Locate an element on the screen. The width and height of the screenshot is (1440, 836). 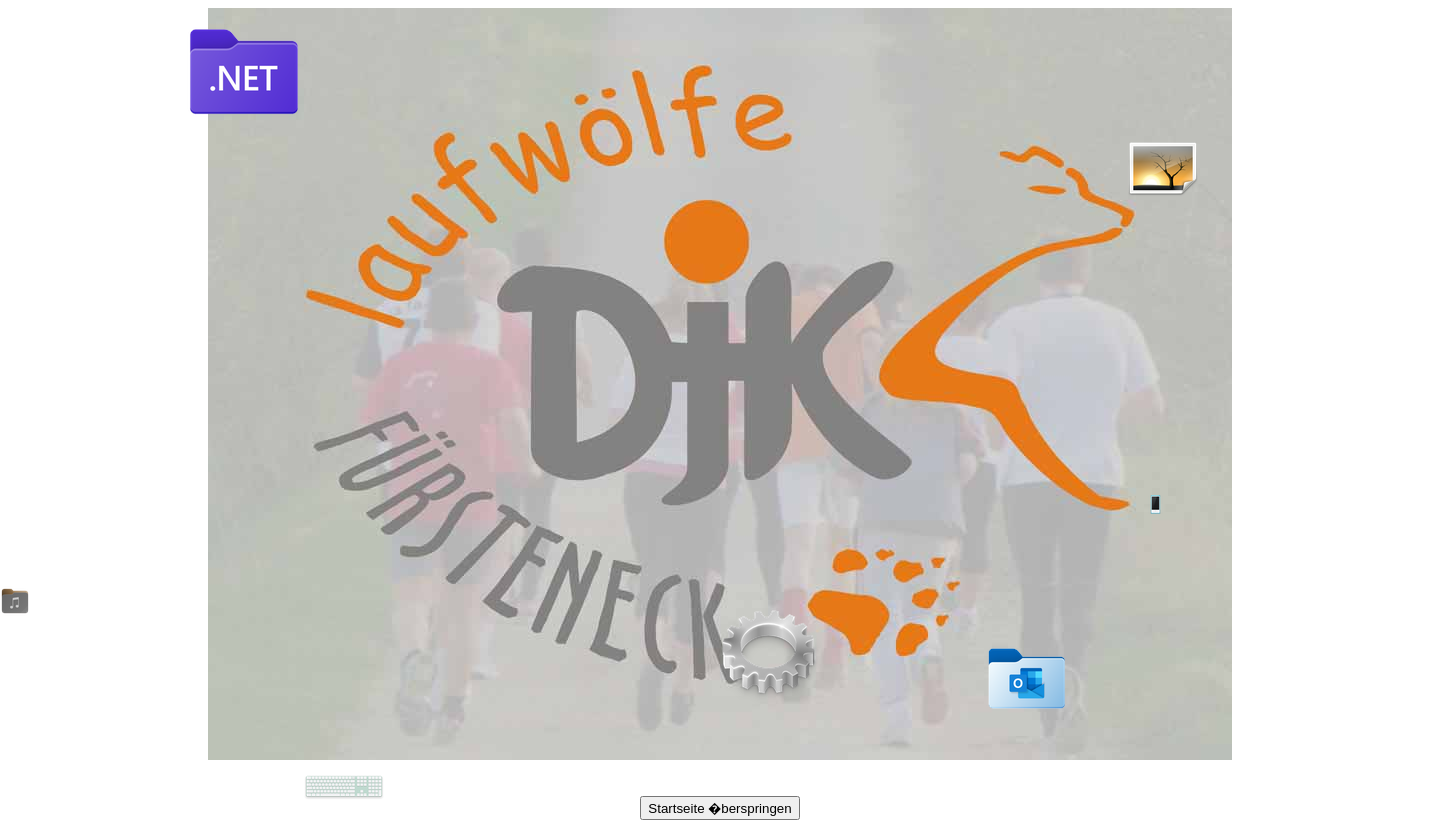
access system settings and preferences is located at coordinates (768, 651).